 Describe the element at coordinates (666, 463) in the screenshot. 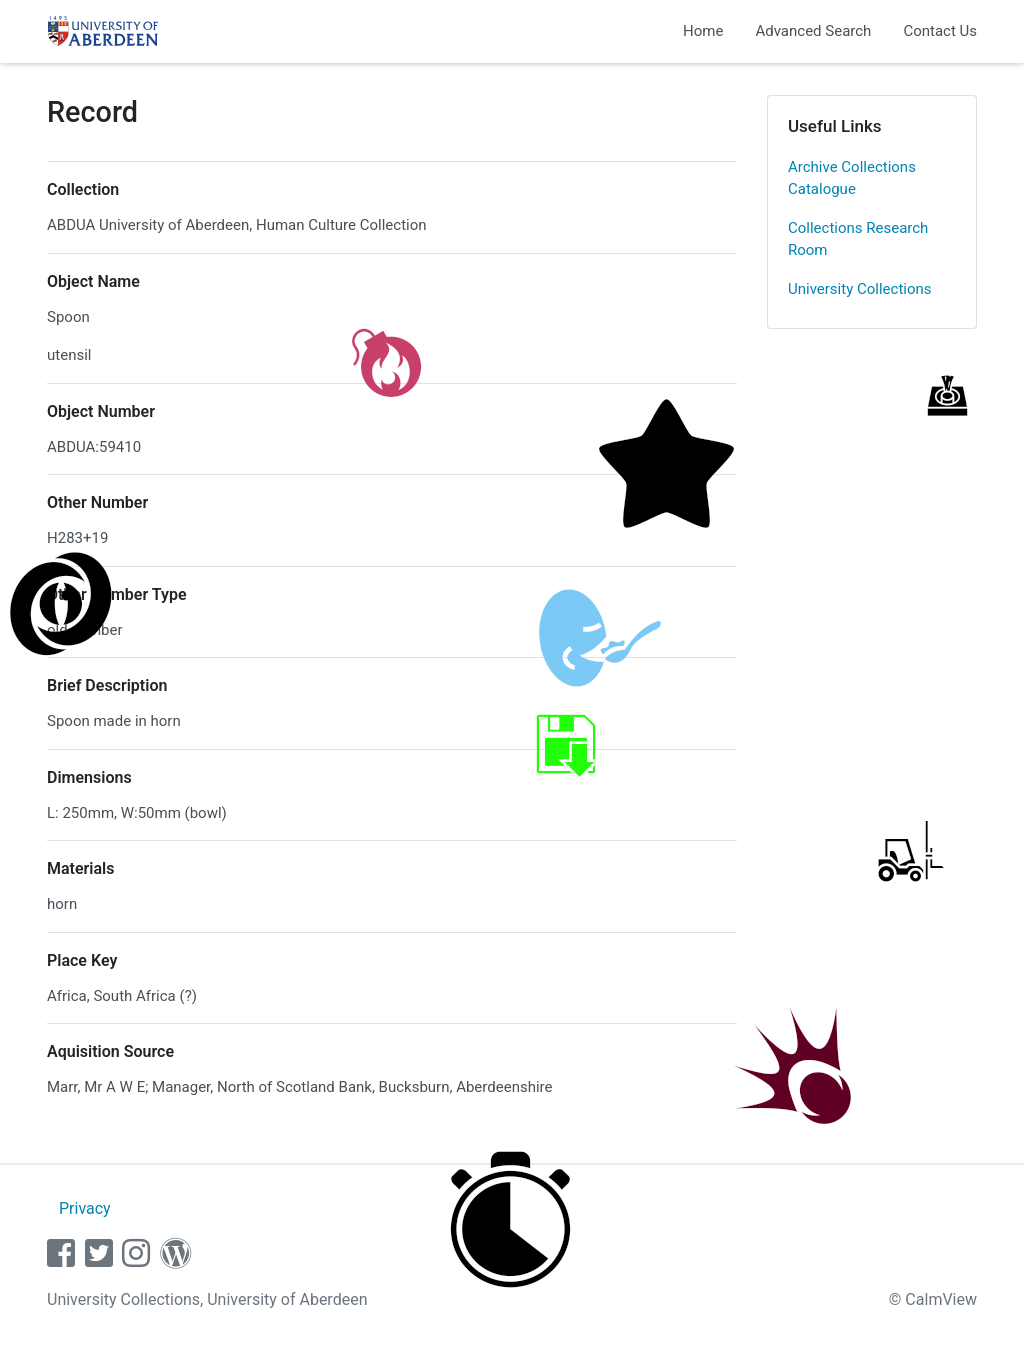

I see `add item to favorites` at that location.